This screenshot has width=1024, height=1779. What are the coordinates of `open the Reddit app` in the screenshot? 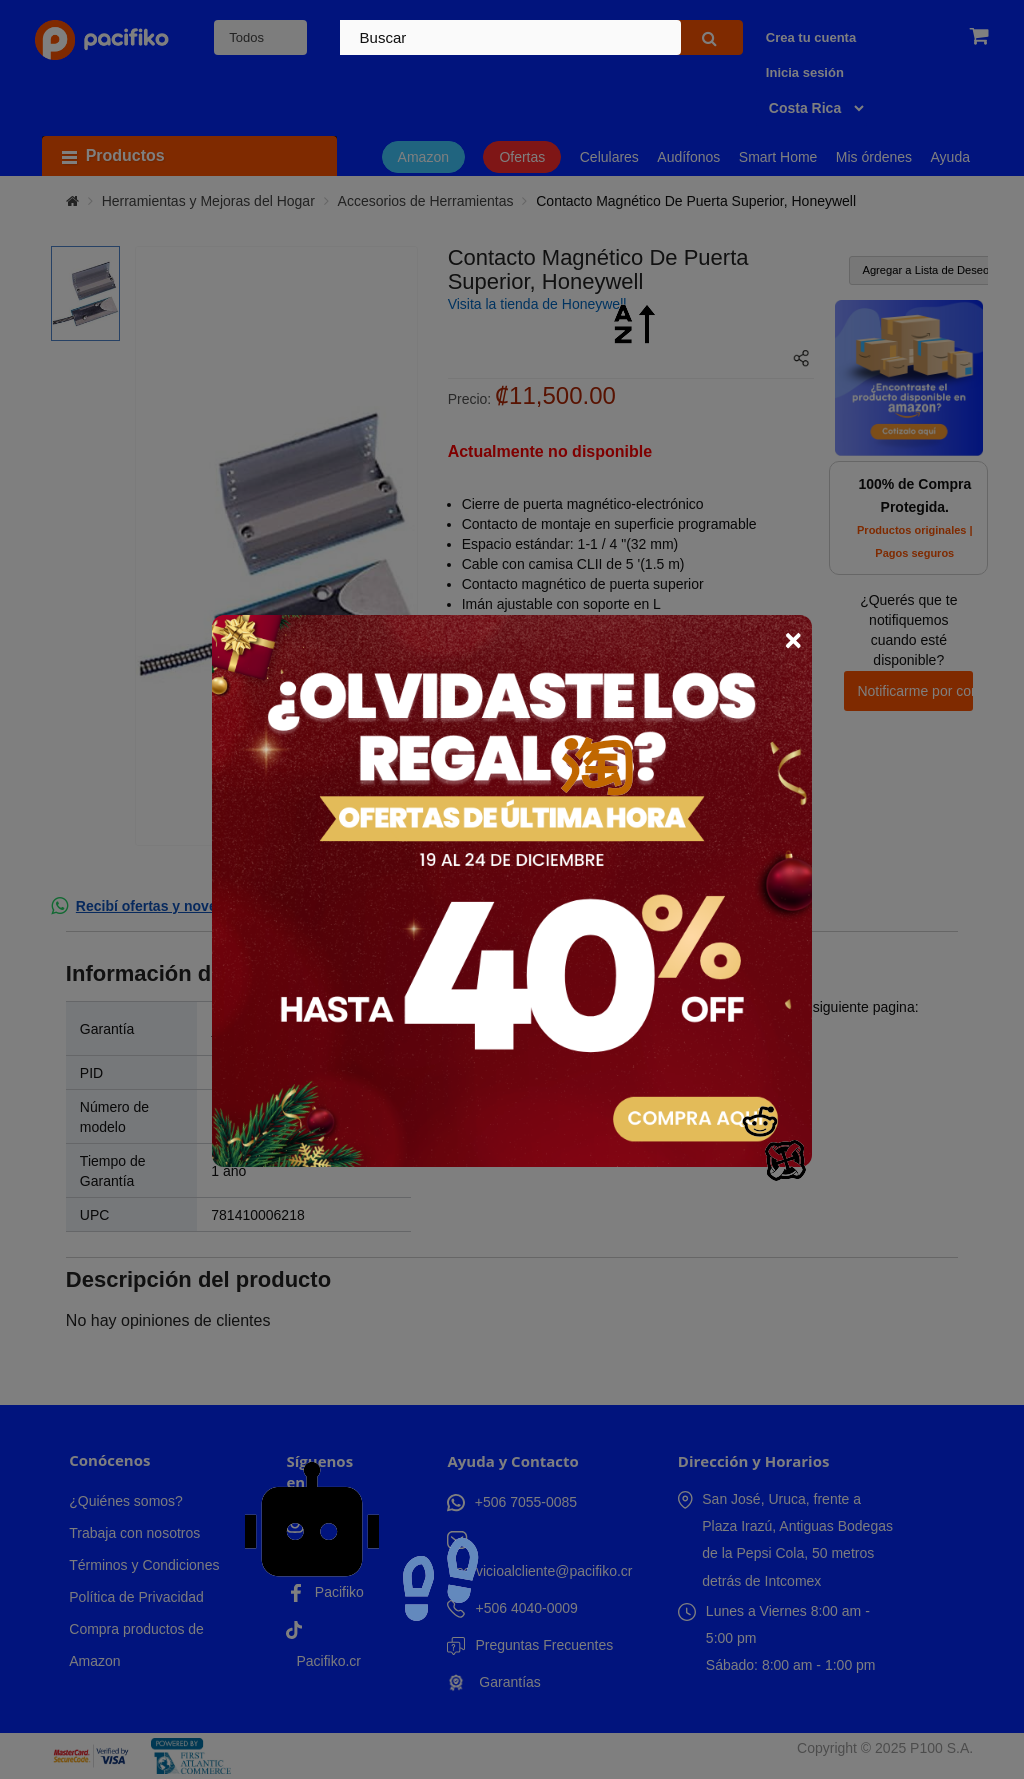 It's located at (760, 1121).